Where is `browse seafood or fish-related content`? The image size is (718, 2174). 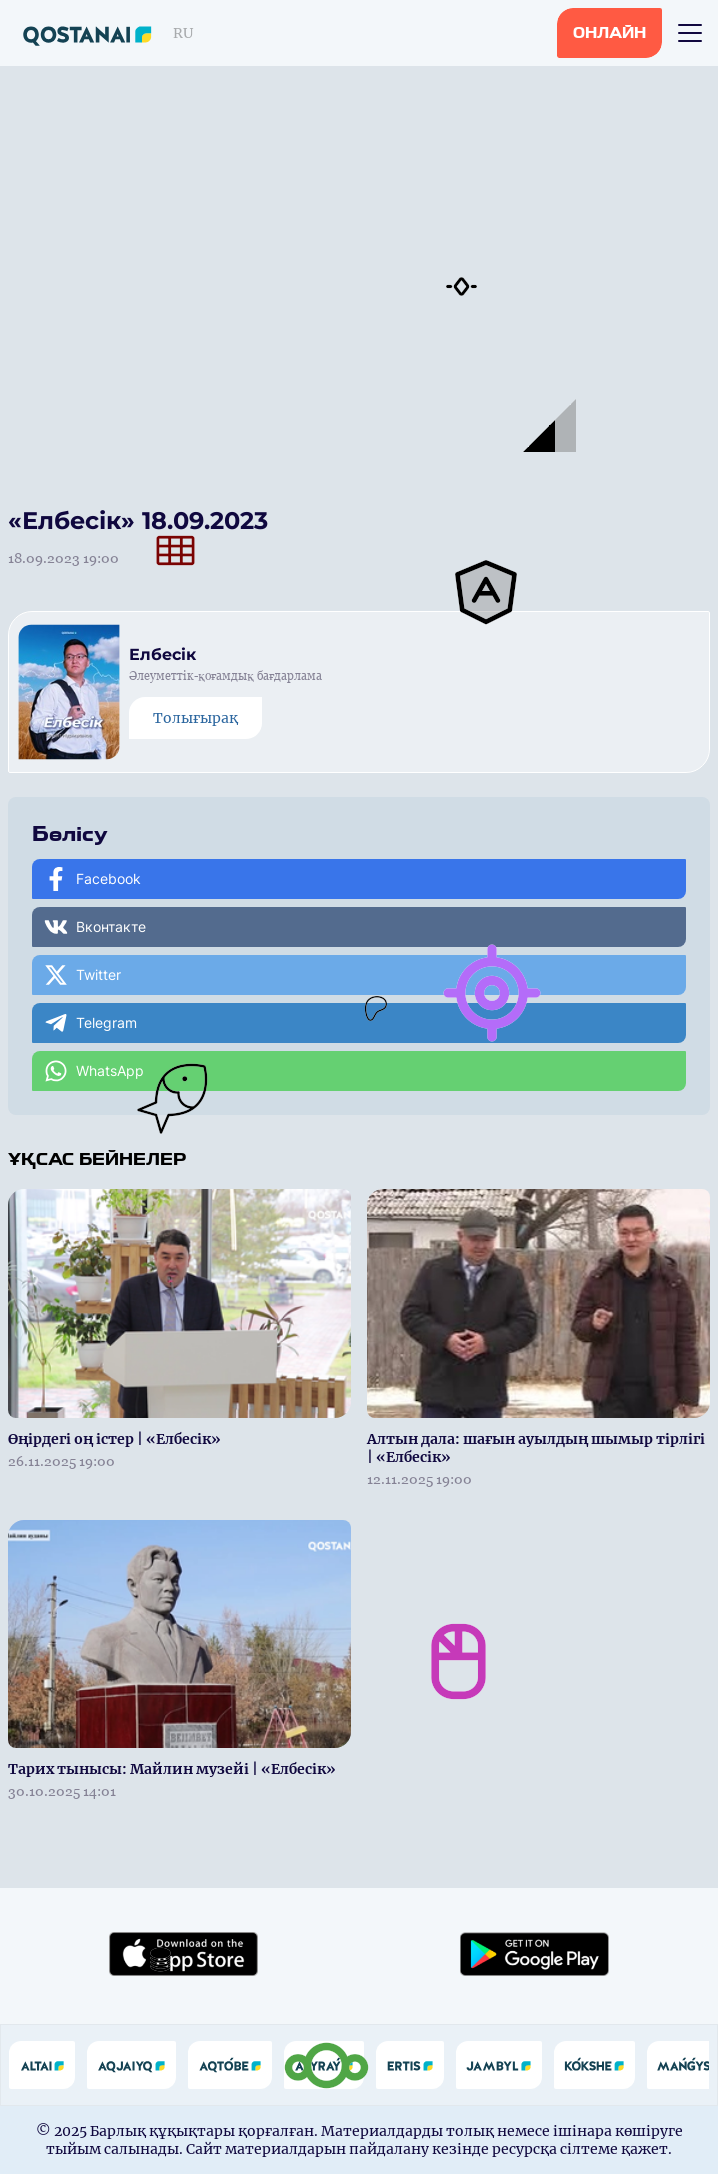 browse seafood or fish-related content is located at coordinates (176, 1095).